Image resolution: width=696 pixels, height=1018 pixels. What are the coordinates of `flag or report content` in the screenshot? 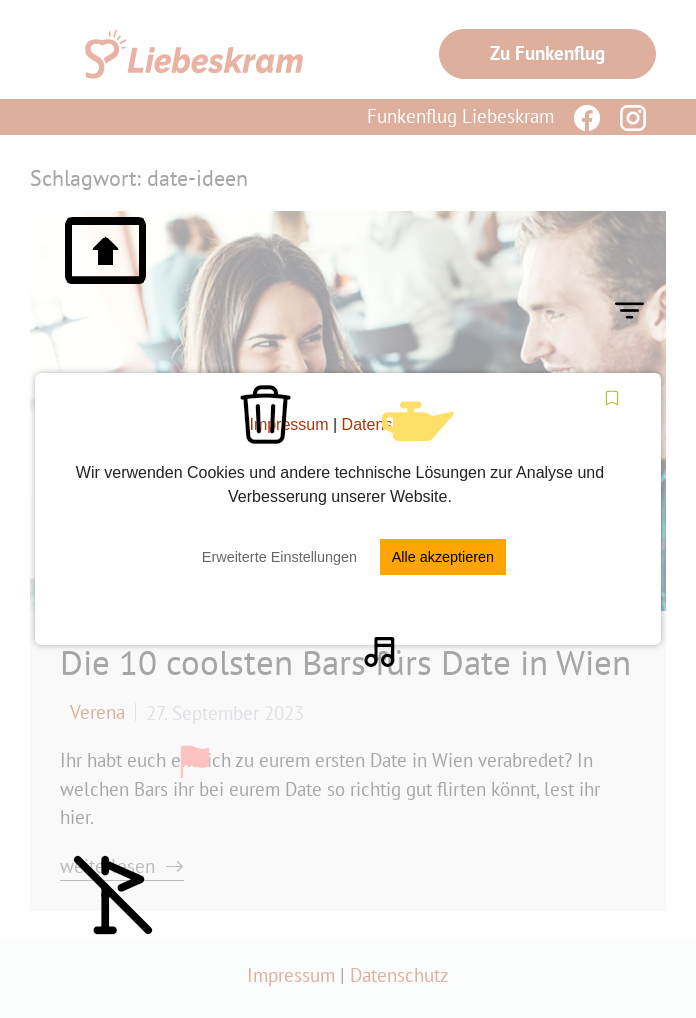 It's located at (195, 762).